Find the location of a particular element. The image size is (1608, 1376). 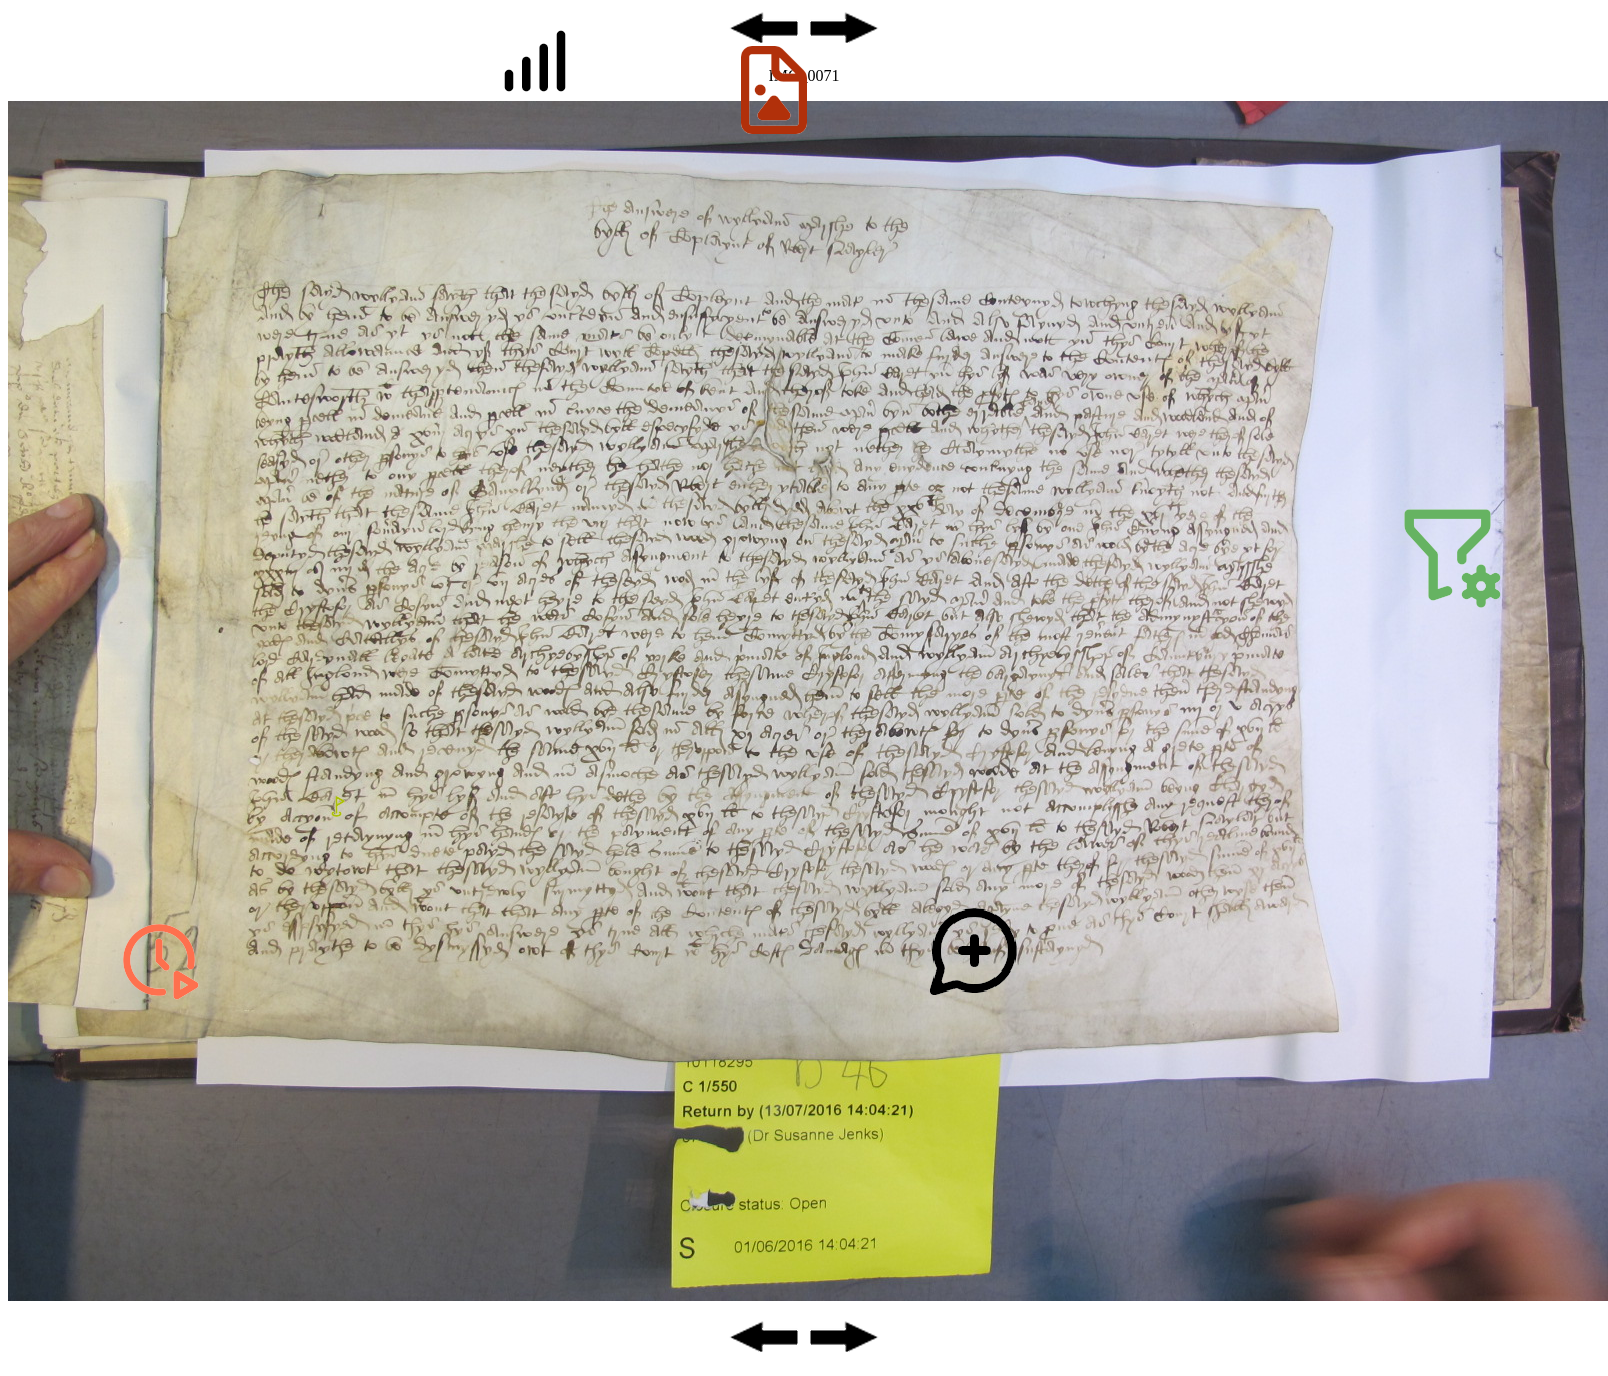

start a timer or scheduled task is located at coordinates (159, 960).